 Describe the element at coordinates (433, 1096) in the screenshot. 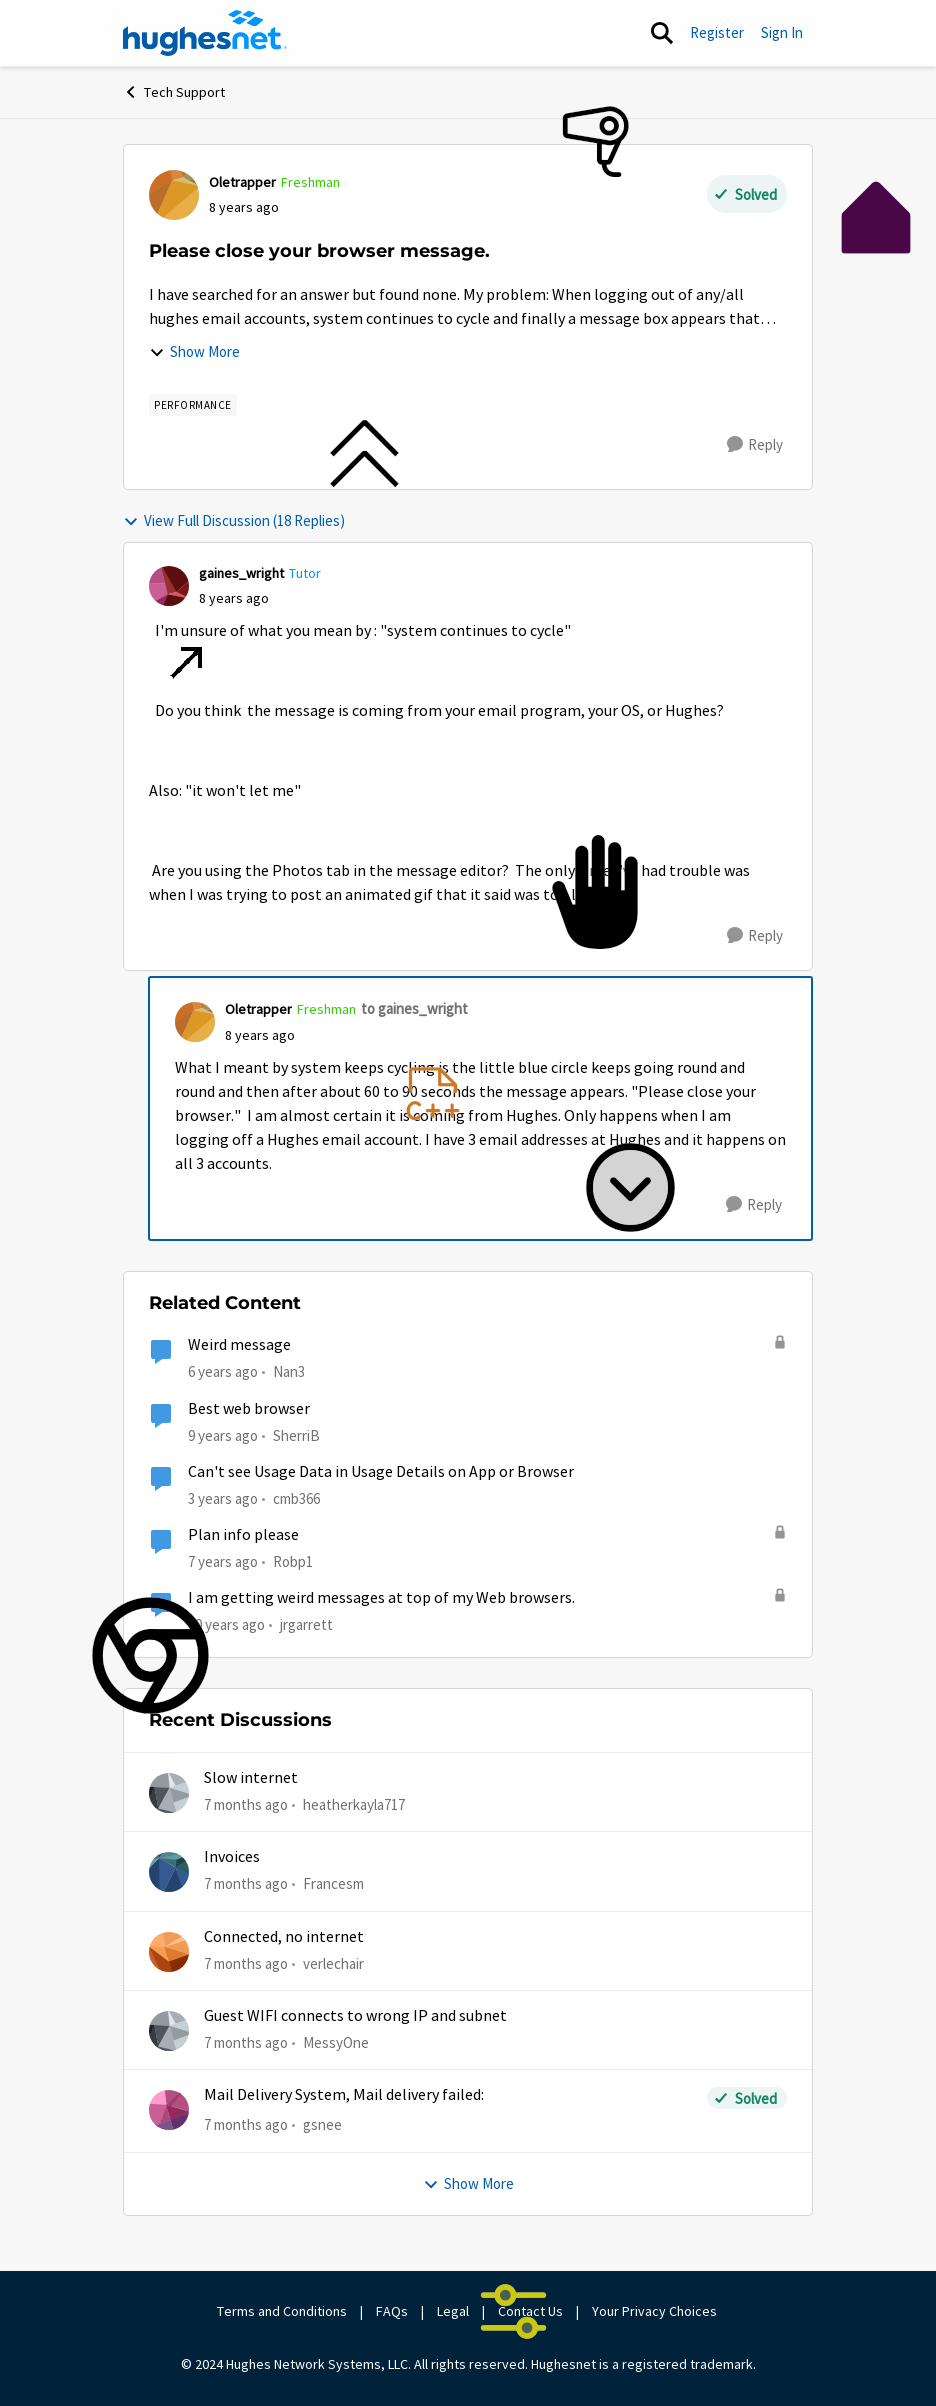

I see `a C++ source code file` at that location.